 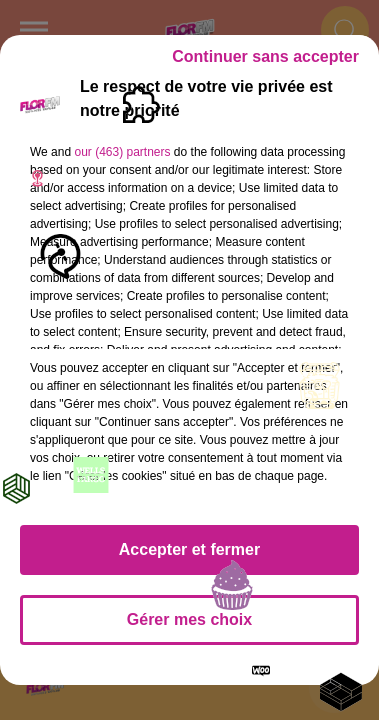 What do you see at coordinates (141, 104) in the screenshot?
I see `wxt framework logo` at bounding box center [141, 104].